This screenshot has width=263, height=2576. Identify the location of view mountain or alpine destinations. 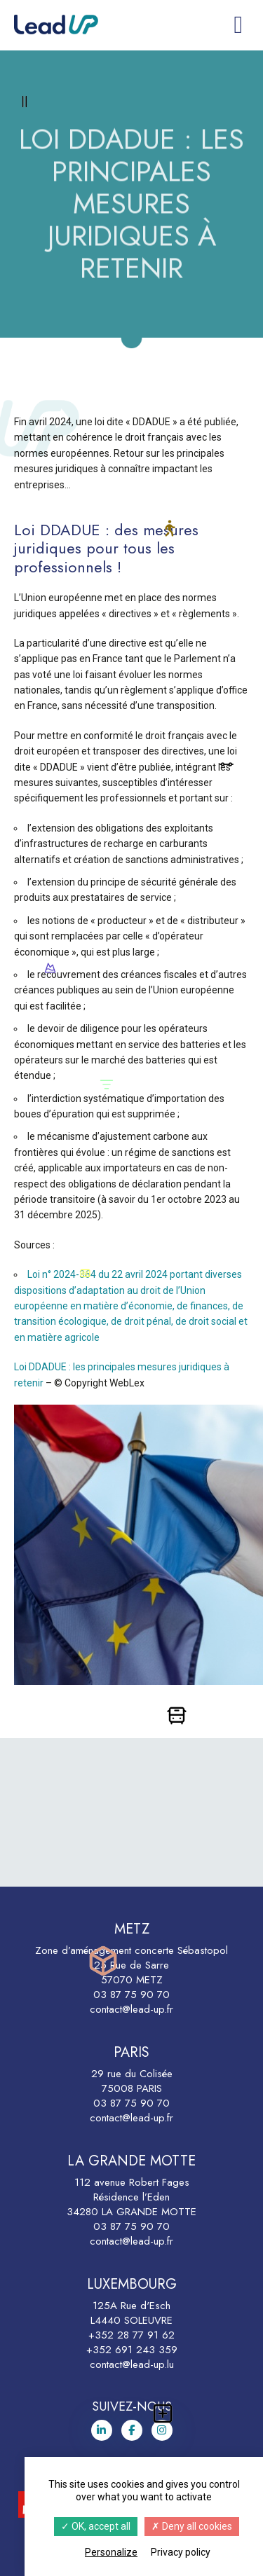
(50, 967).